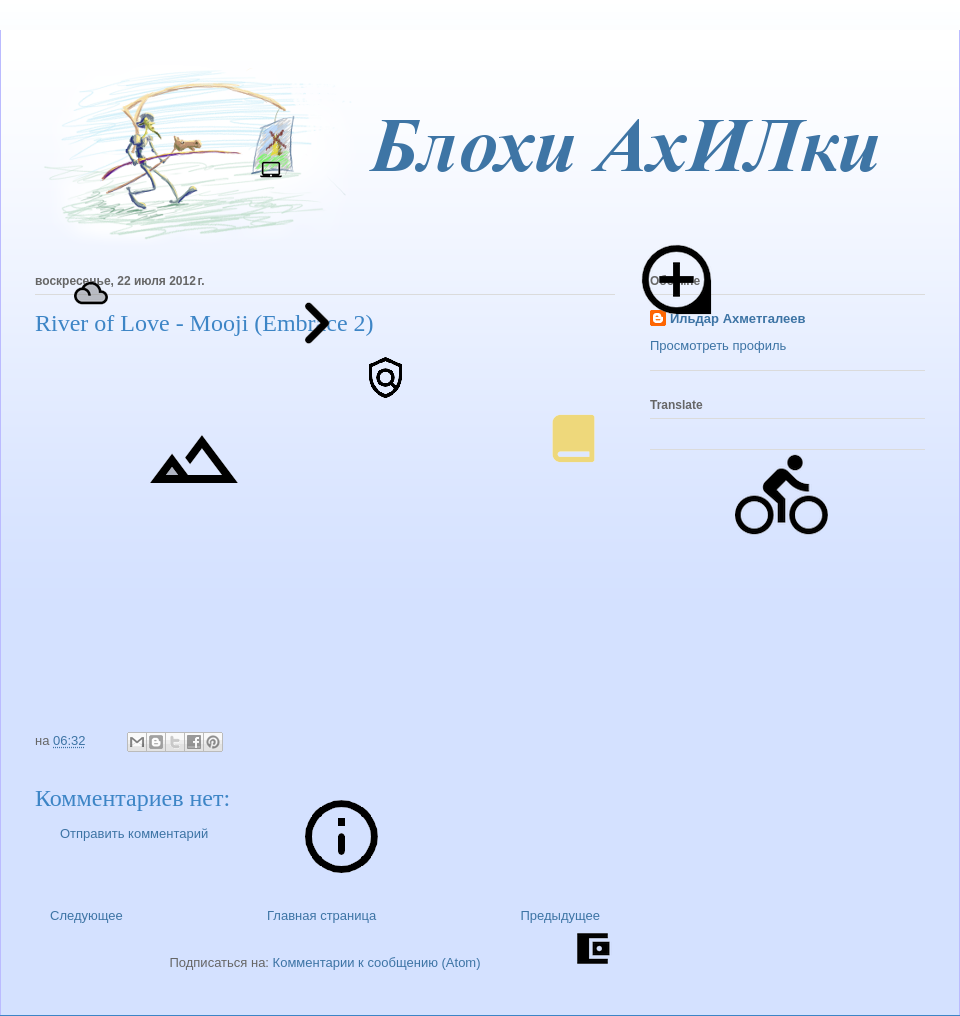  What do you see at coordinates (385, 377) in the screenshot?
I see `view privacy policy or terms` at bounding box center [385, 377].